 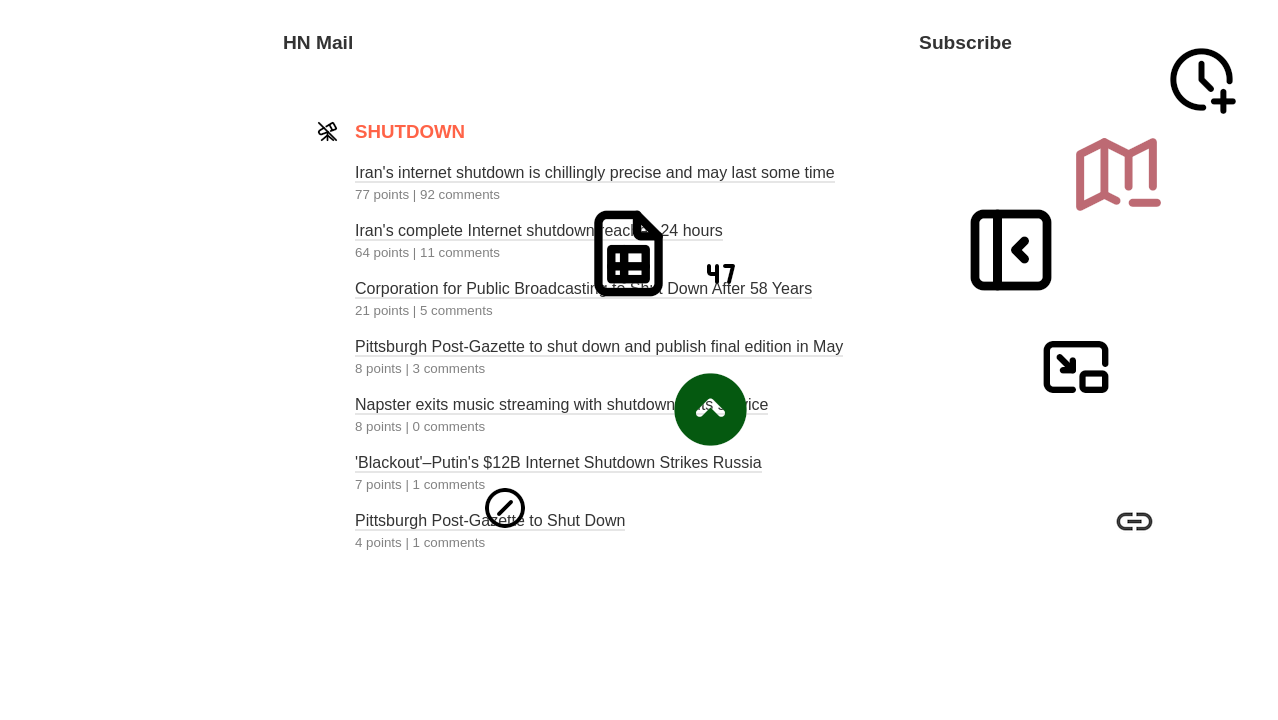 I want to click on indicates a forbidden or prohibited action, so click(x=505, y=508).